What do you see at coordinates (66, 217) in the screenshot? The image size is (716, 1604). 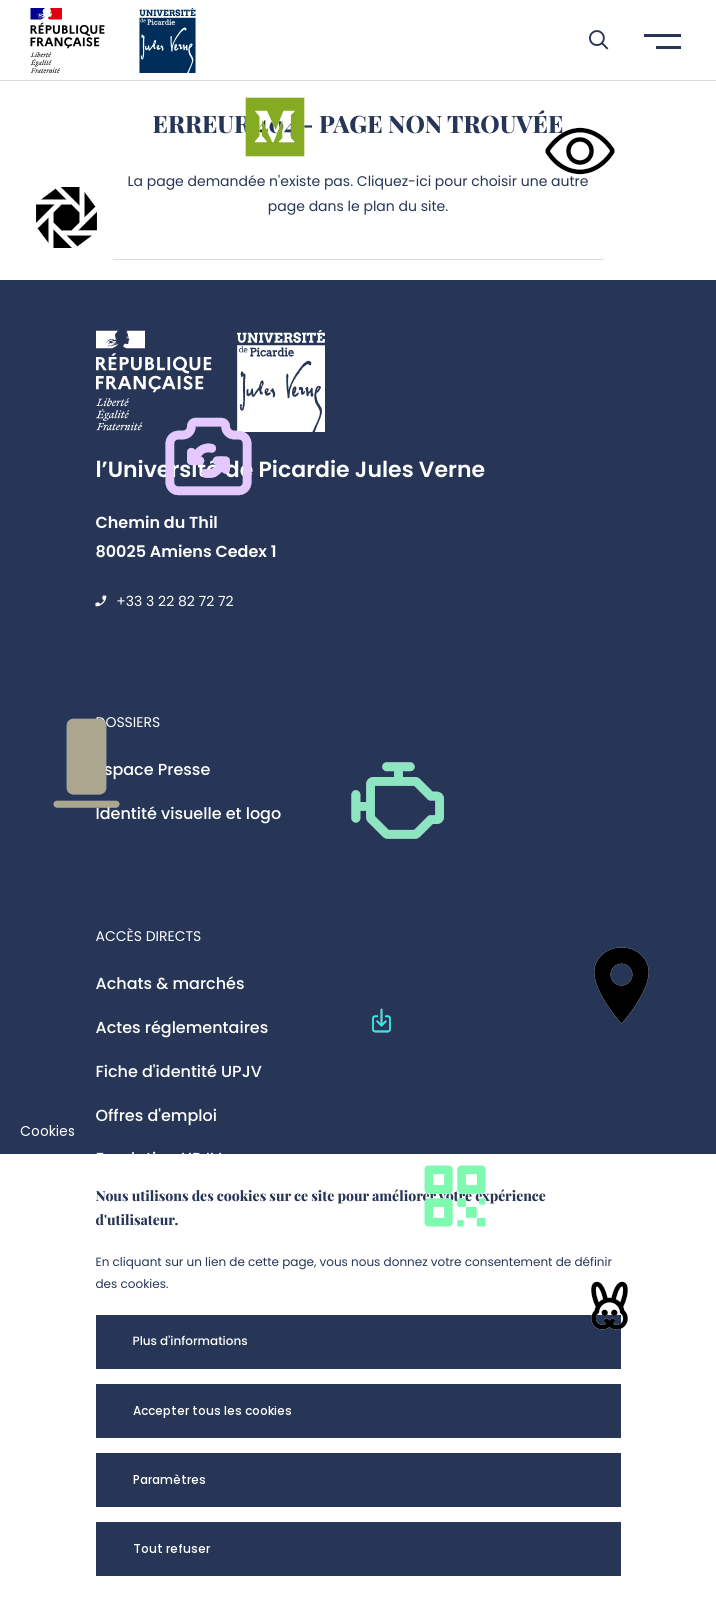 I see `adjust camera aperture settings` at bounding box center [66, 217].